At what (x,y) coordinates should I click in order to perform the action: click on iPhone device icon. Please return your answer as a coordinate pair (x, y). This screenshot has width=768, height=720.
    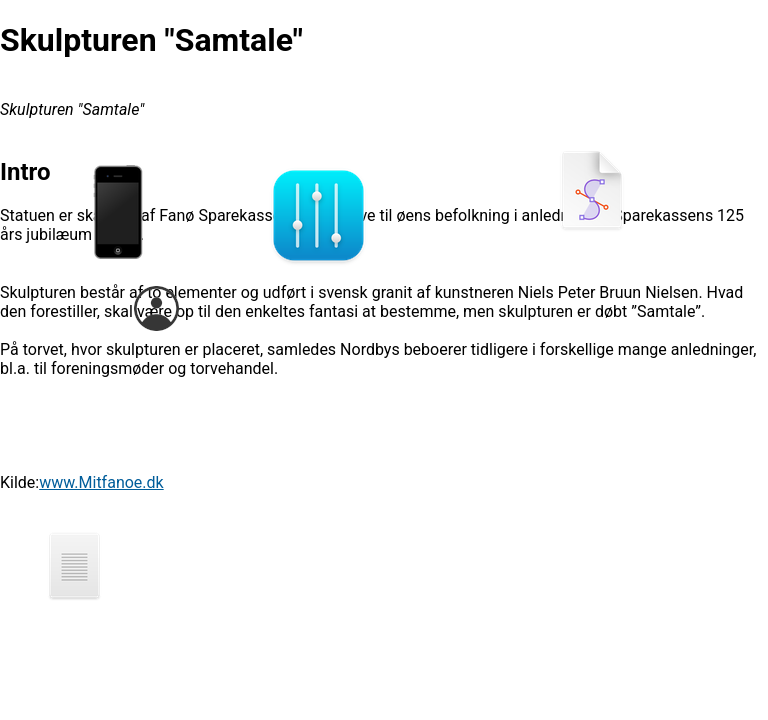
    Looking at the image, I should click on (118, 212).